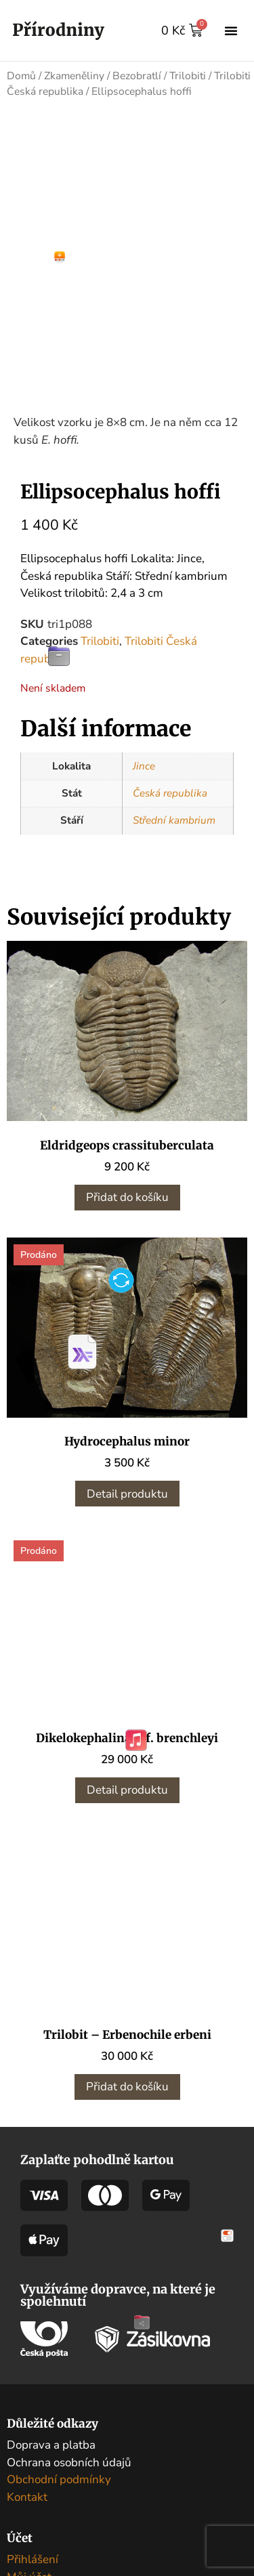 The height and width of the screenshot is (2576, 254). Describe the element at coordinates (142, 2322) in the screenshot. I see `access your public shared files folder` at that location.